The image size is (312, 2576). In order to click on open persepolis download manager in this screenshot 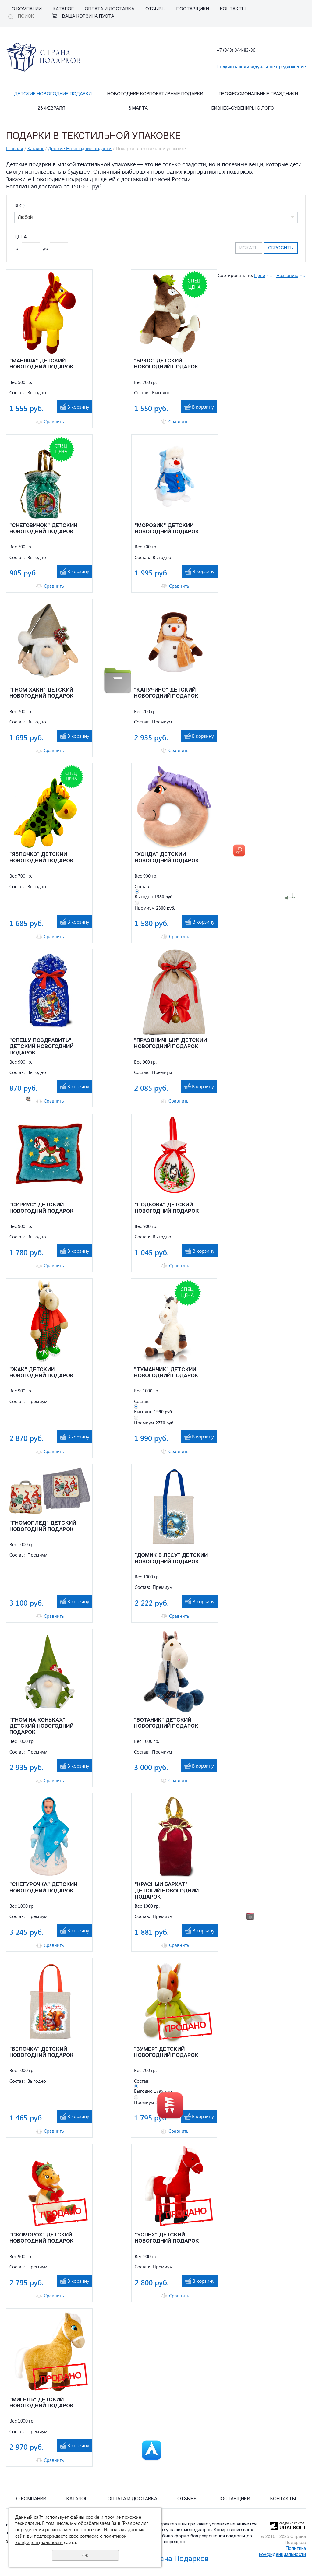, I will do `click(170, 2105)`.